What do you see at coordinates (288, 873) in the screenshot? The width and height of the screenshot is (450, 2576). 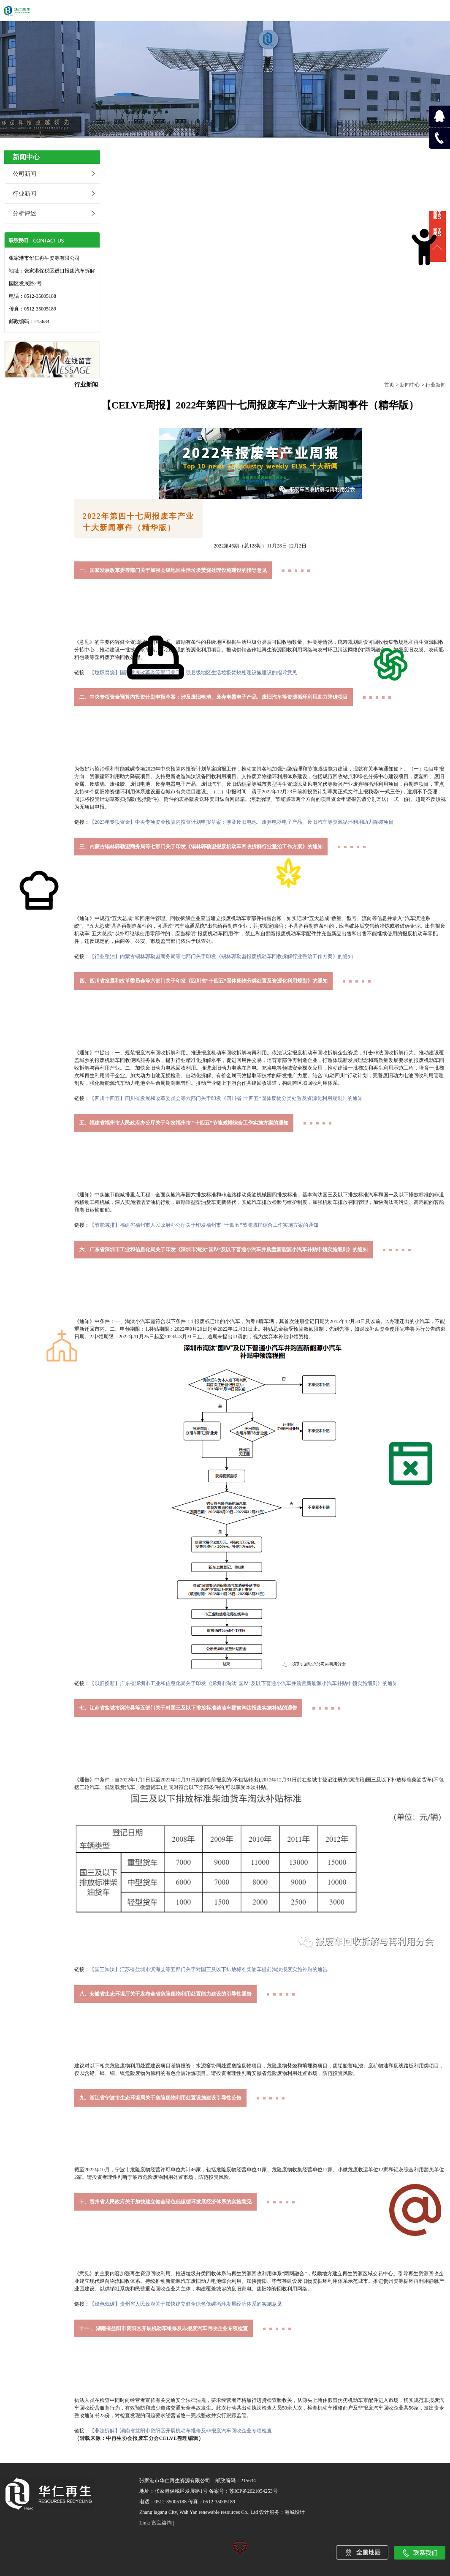 I see `indicates cannabis-related content or products` at bounding box center [288, 873].